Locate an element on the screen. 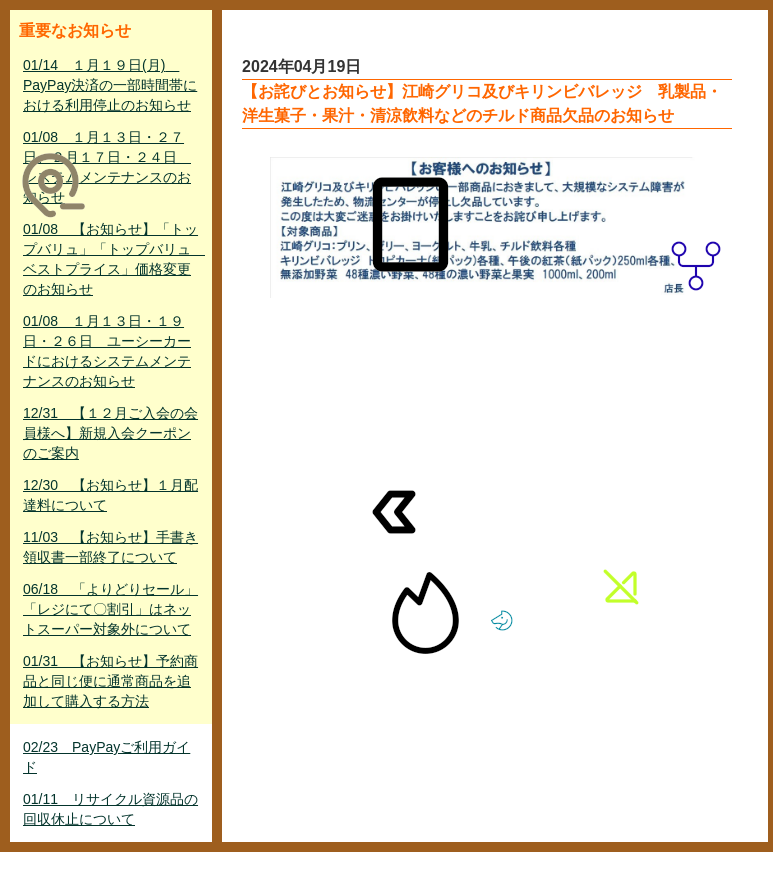 This screenshot has width=773, height=872. fork a repository or branch is located at coordinates (696, 266).